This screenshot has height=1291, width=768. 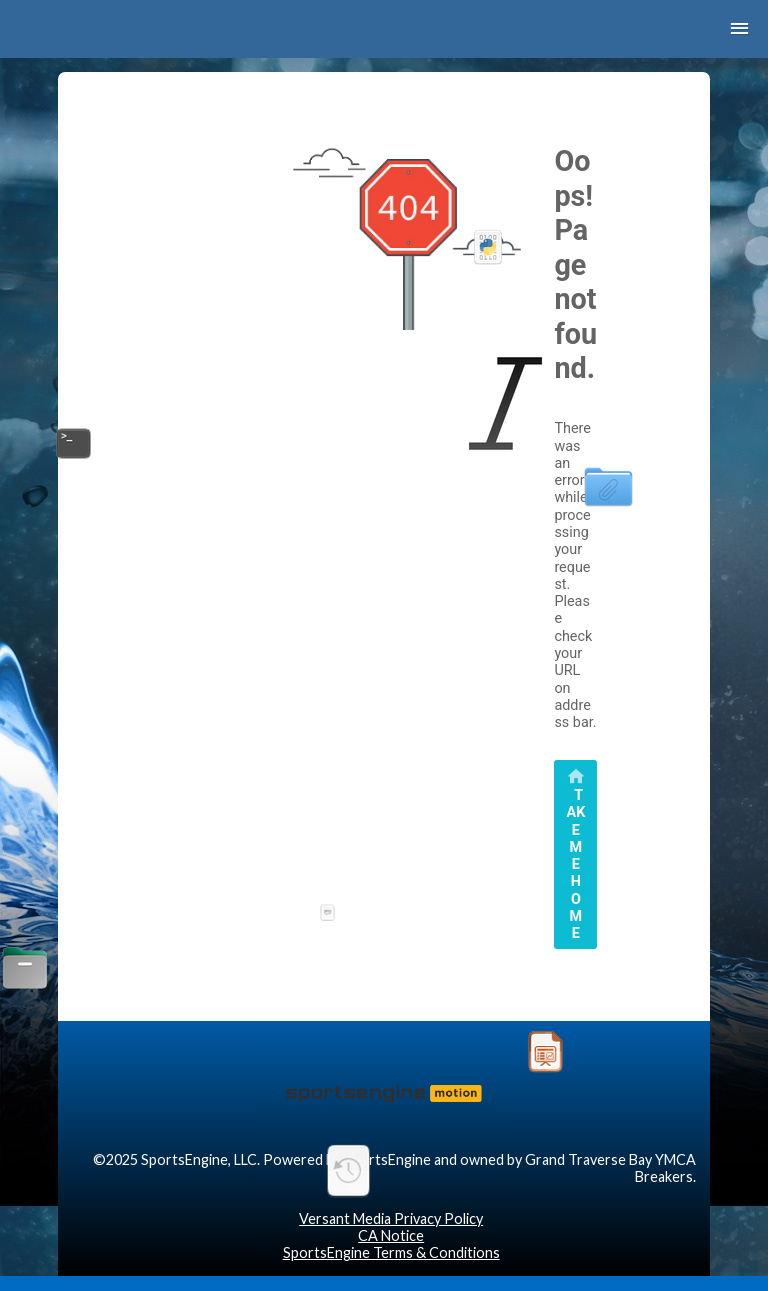 I want to click on subrip subtitle file (.srt), so click(x=327, y=912).